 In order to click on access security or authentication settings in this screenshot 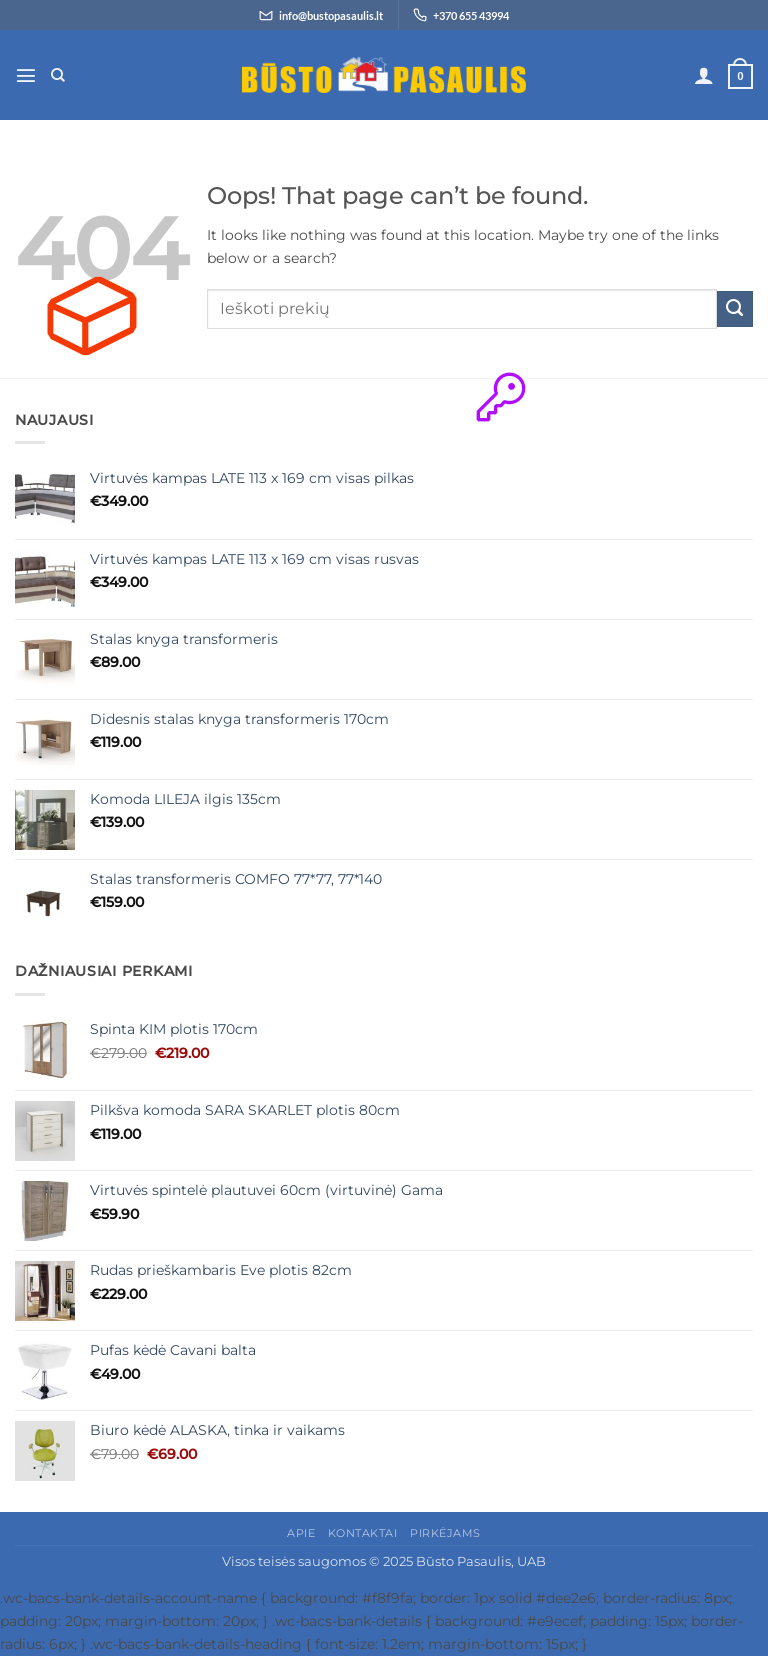, I will do `click(501, 397)`.